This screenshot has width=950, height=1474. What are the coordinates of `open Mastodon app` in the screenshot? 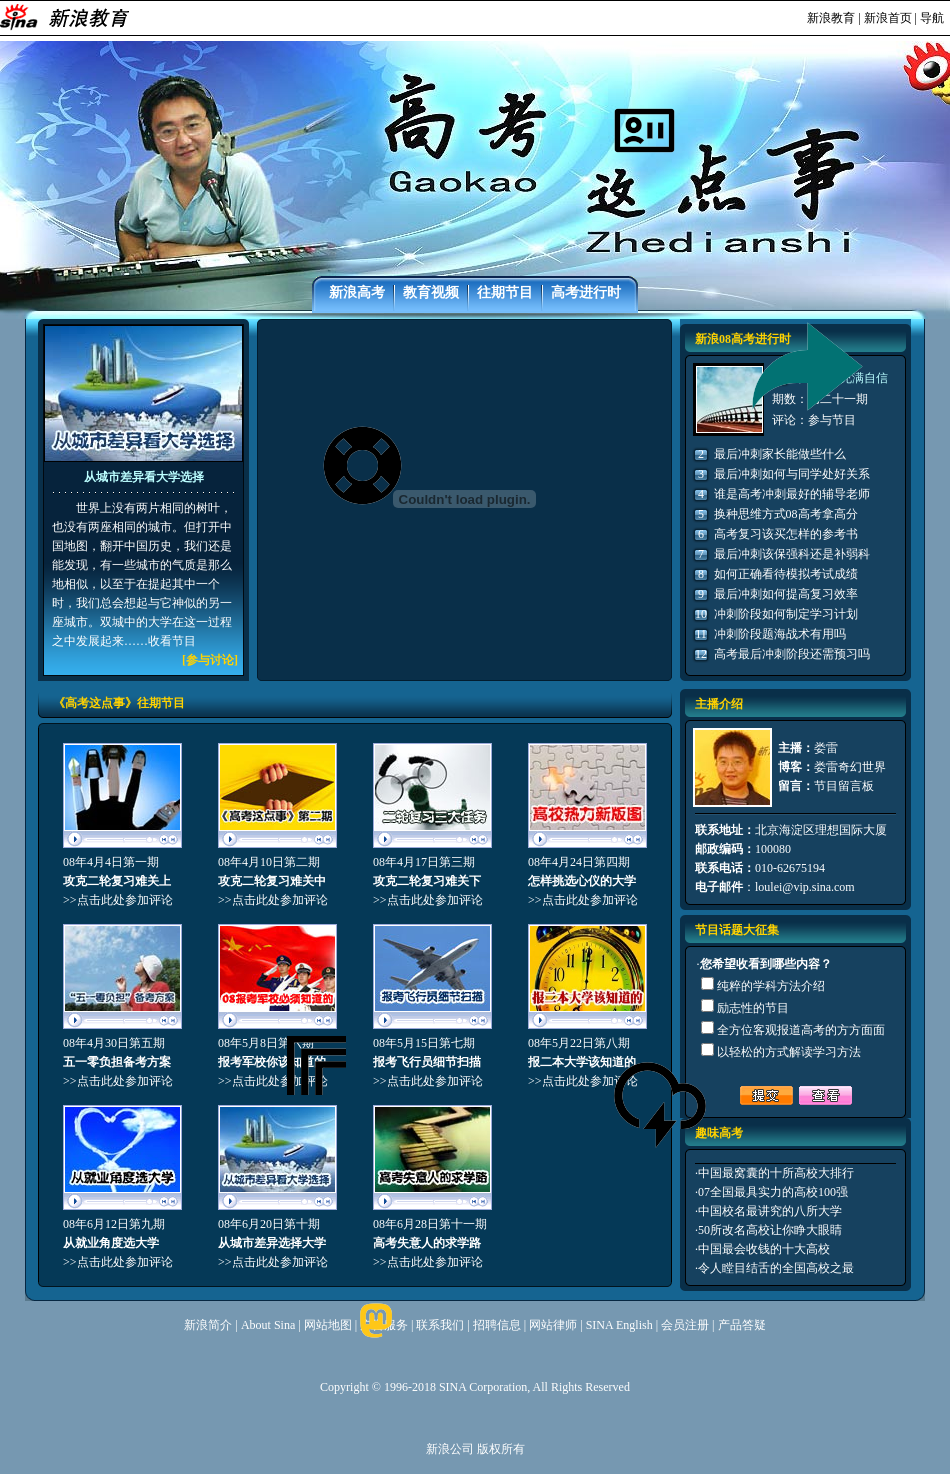 It's located at (375, 1320).